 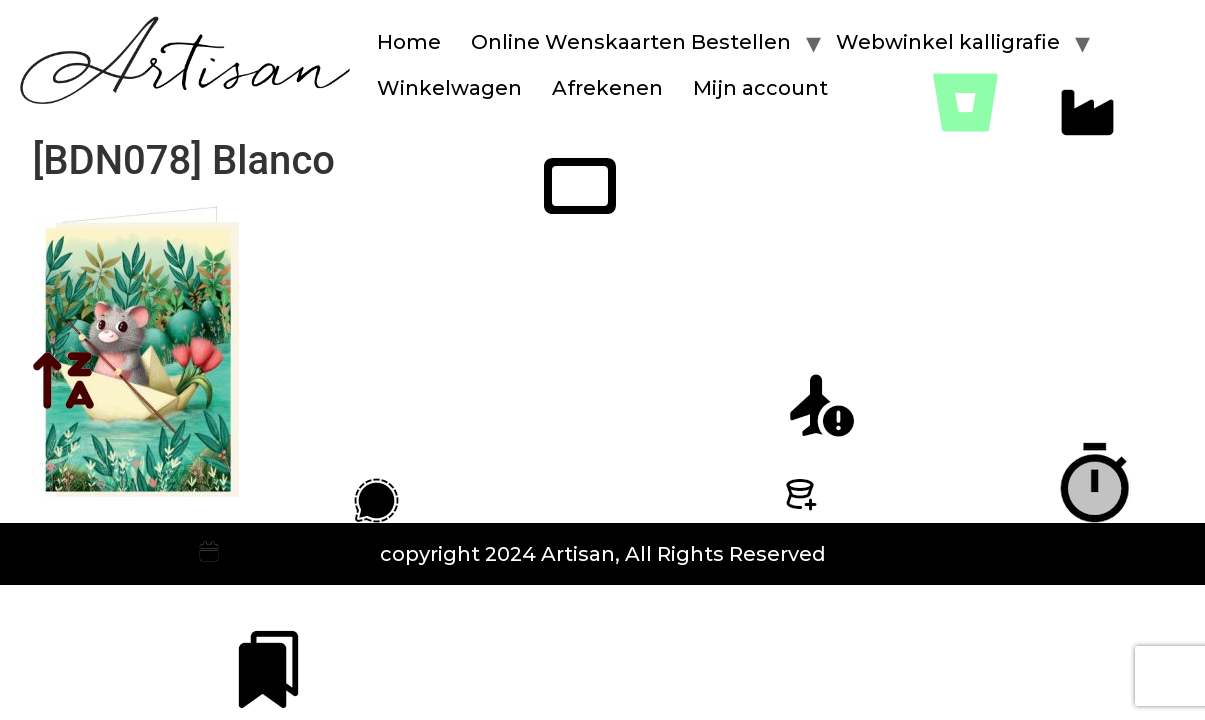 I want to click on open signal messenger app, so click(x=376, y=500).